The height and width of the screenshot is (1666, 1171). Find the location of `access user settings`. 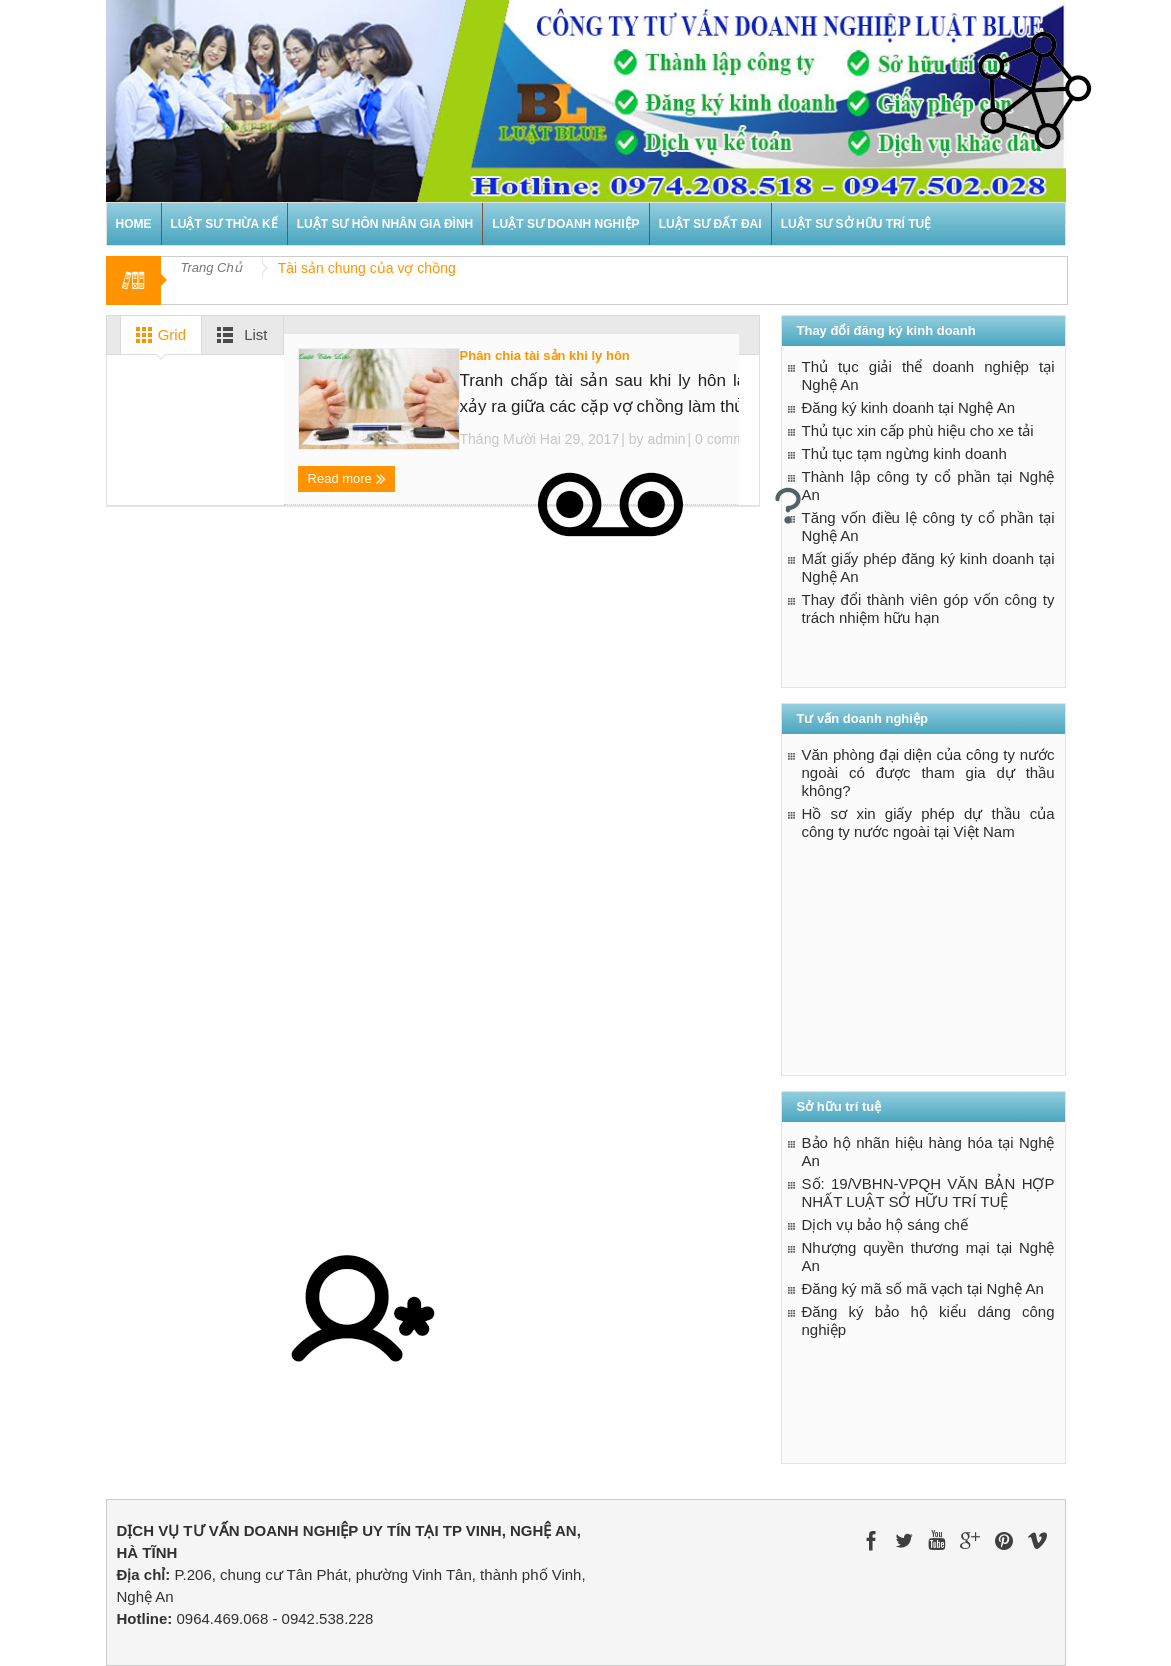

access user settings is located at coordinates (361, 1313).